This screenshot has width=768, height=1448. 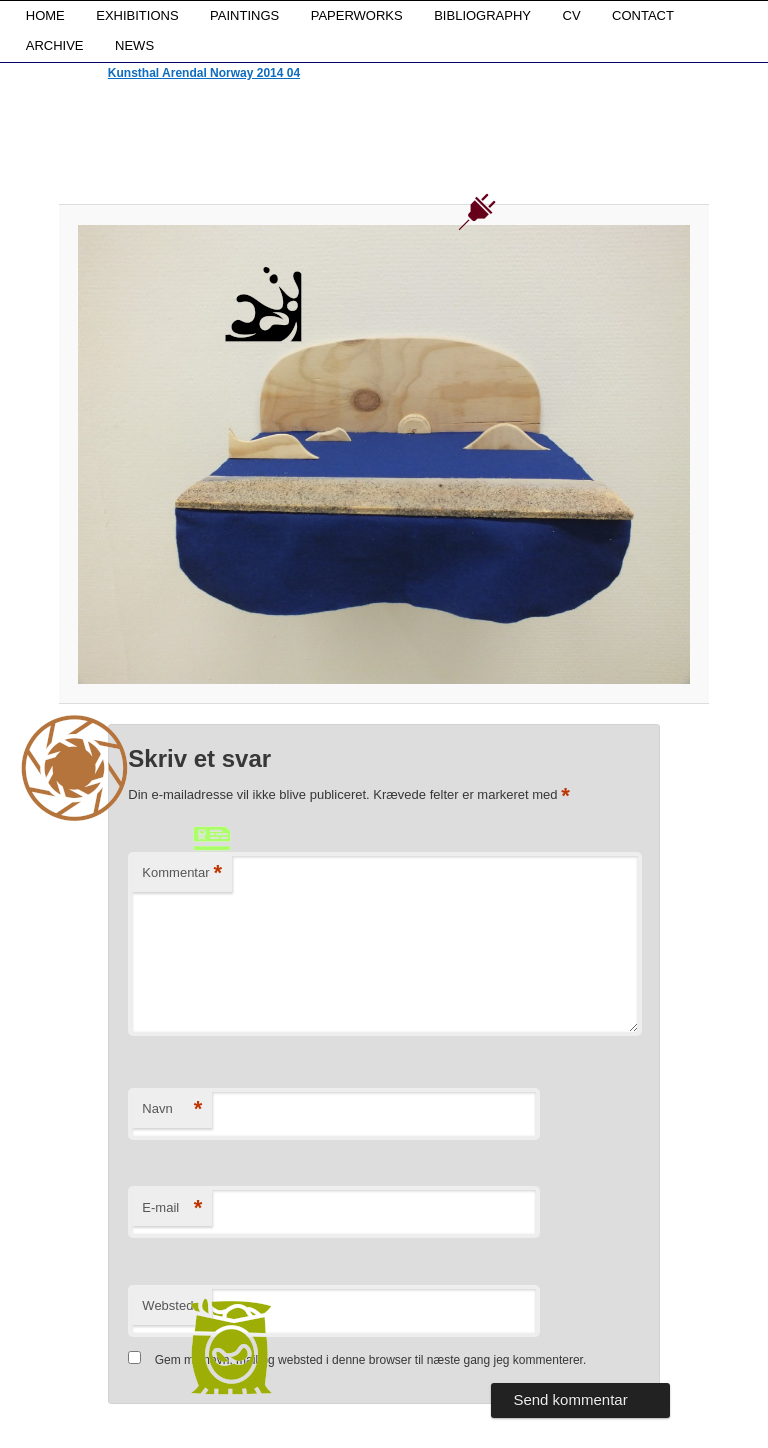 I want to click on snack or food item in a game inventory, so click(x=231, y=1346).